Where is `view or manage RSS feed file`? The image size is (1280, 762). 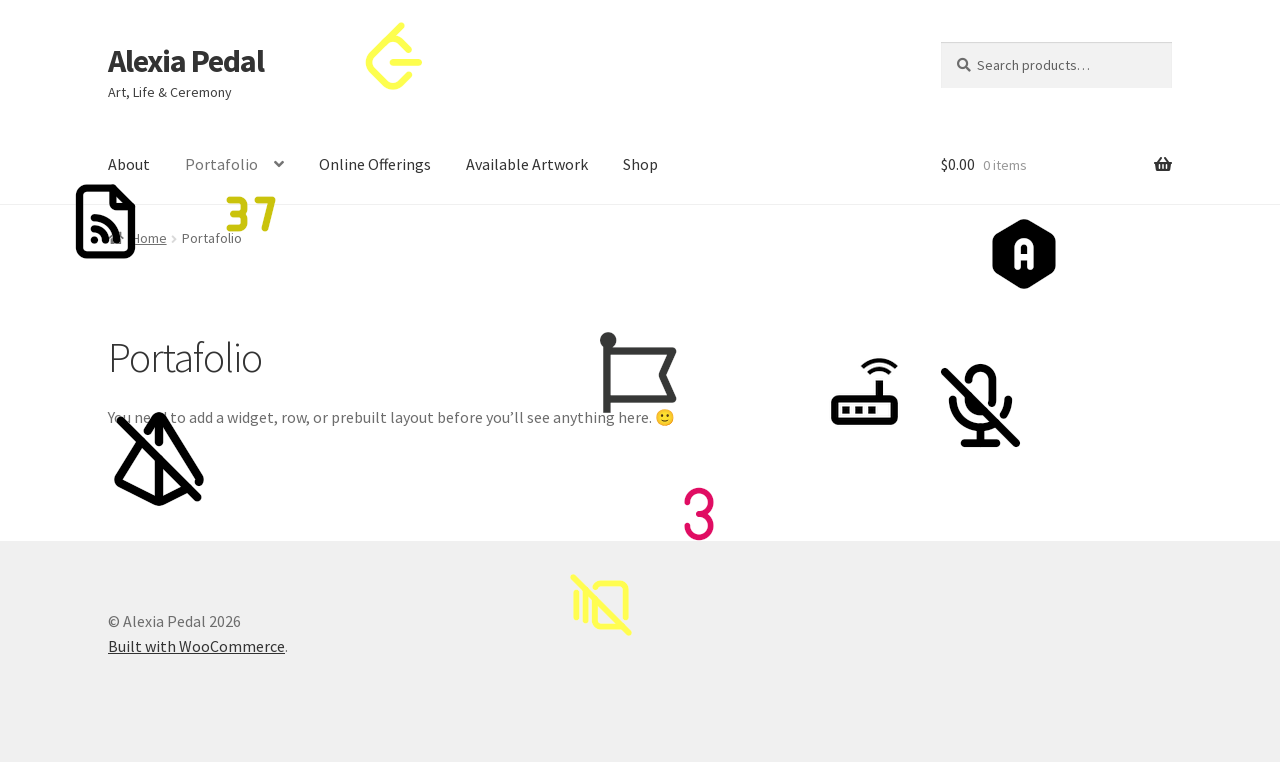
view or manage RSS feed file is located at coordinates (105, 221).